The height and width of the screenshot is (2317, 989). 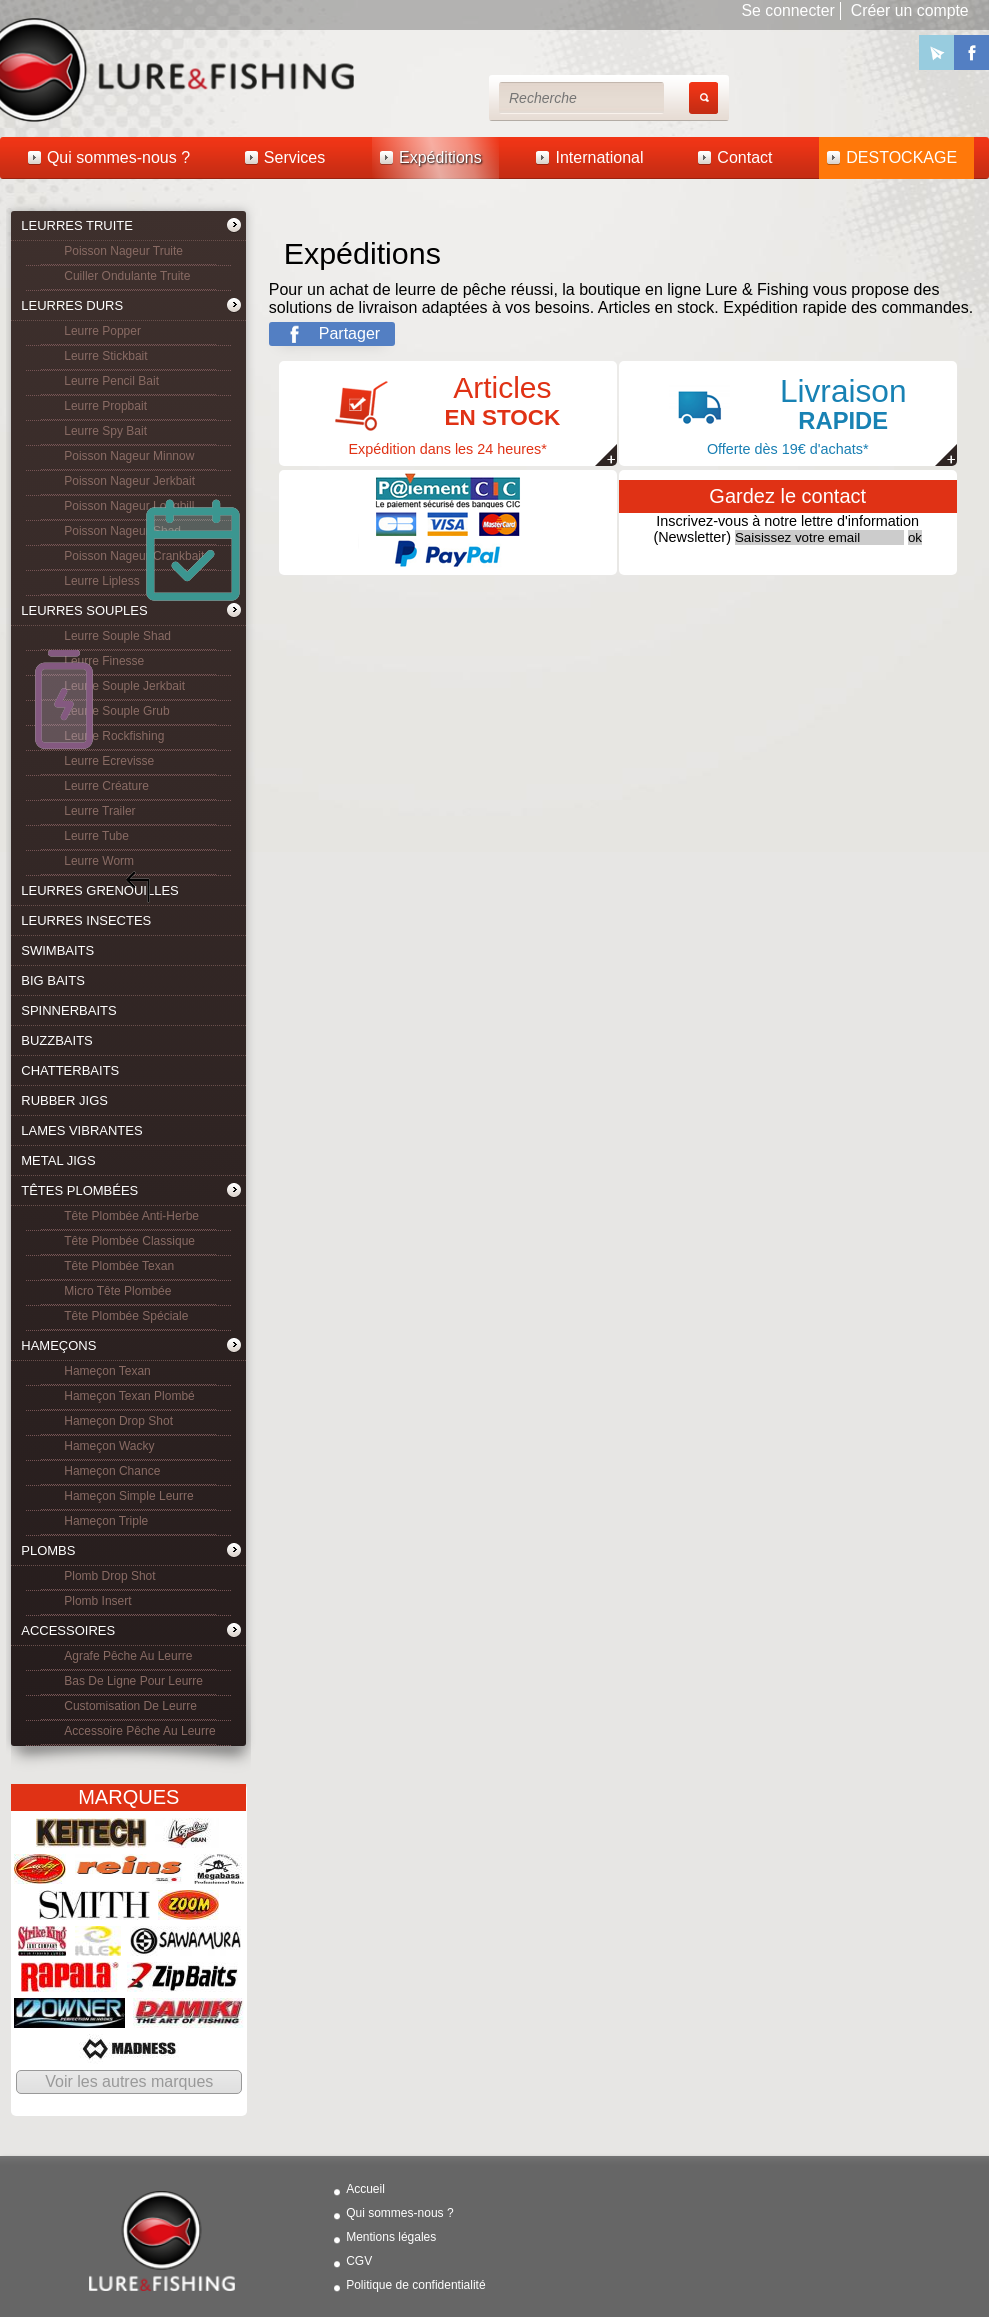 I want to click on indicates device is currently charging, so click(x=64, y=701).